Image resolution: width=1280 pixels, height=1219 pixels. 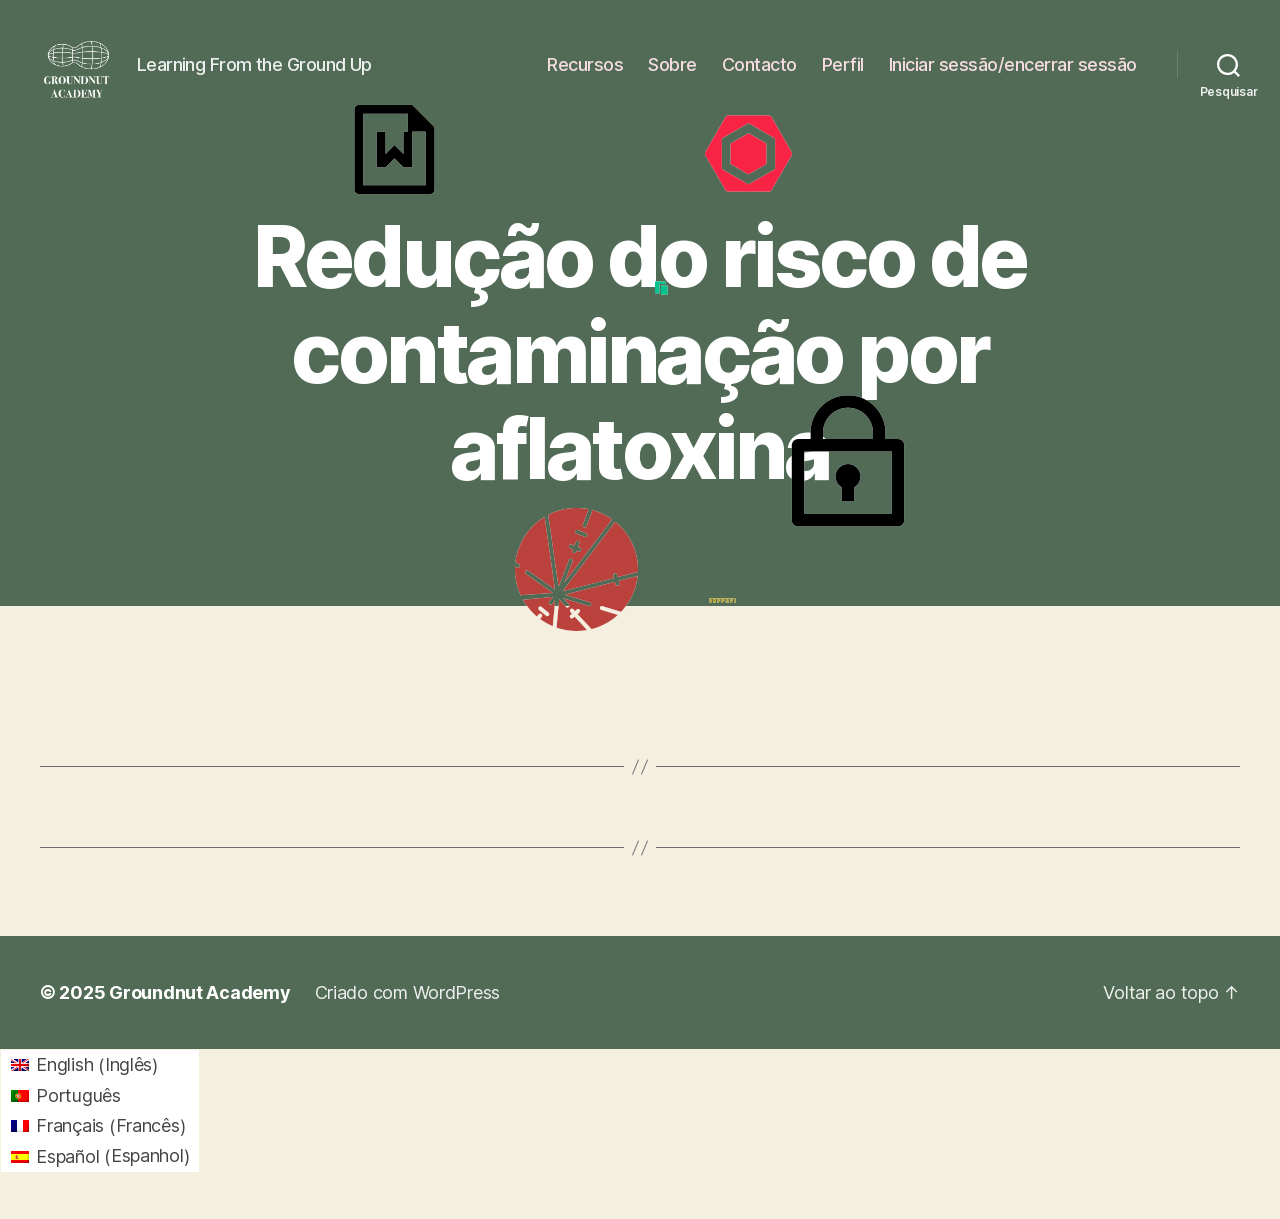 What do you see at coordinates (848, 464) in the screenshot?
I see `lock or secure this item` at bounding box center [848, 464].